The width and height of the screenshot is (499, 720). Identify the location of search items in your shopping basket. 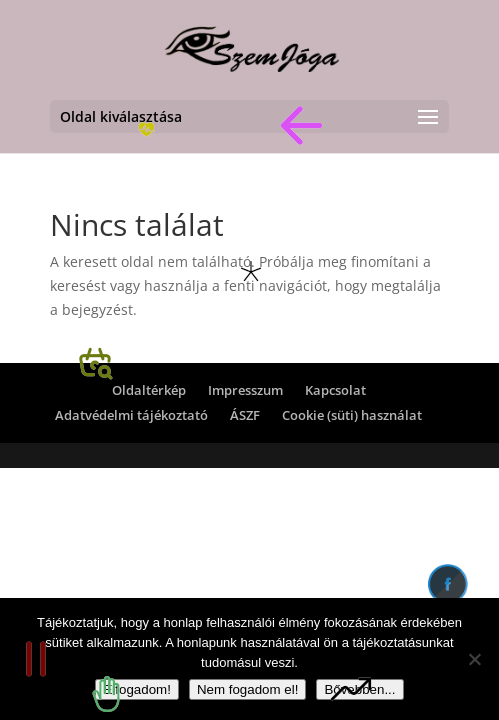
(95, 362).